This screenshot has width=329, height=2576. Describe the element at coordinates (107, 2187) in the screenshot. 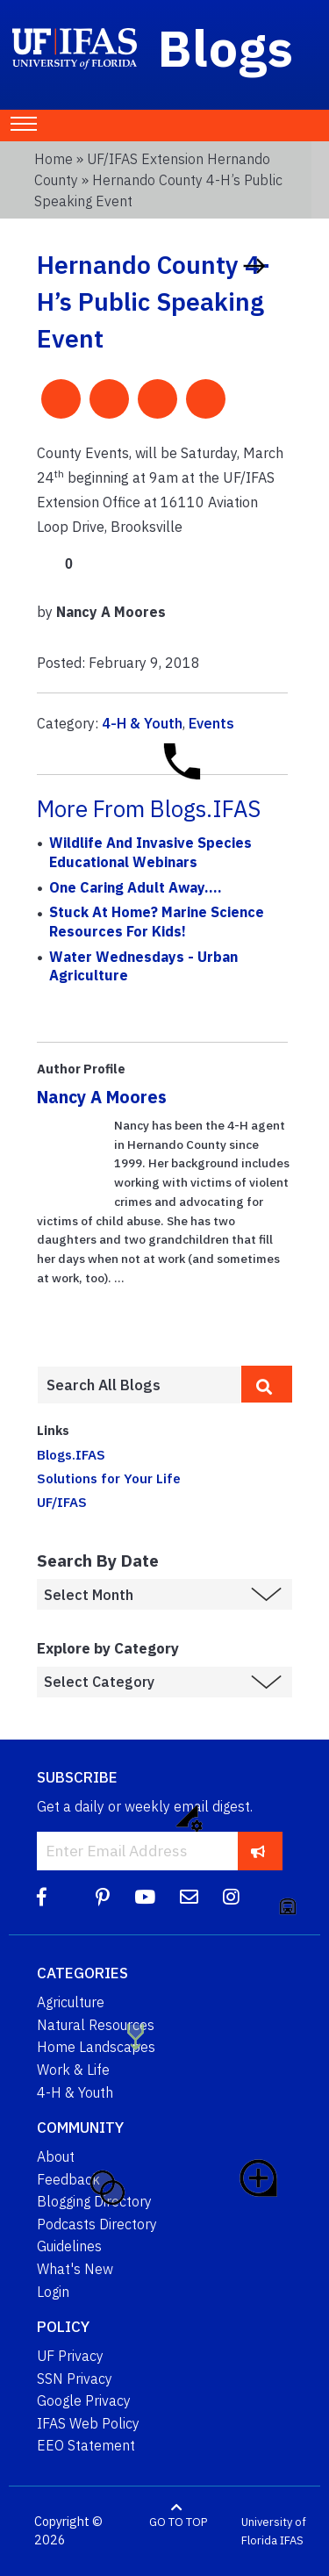

I see `exclude overlapping elements from selection` at that location.